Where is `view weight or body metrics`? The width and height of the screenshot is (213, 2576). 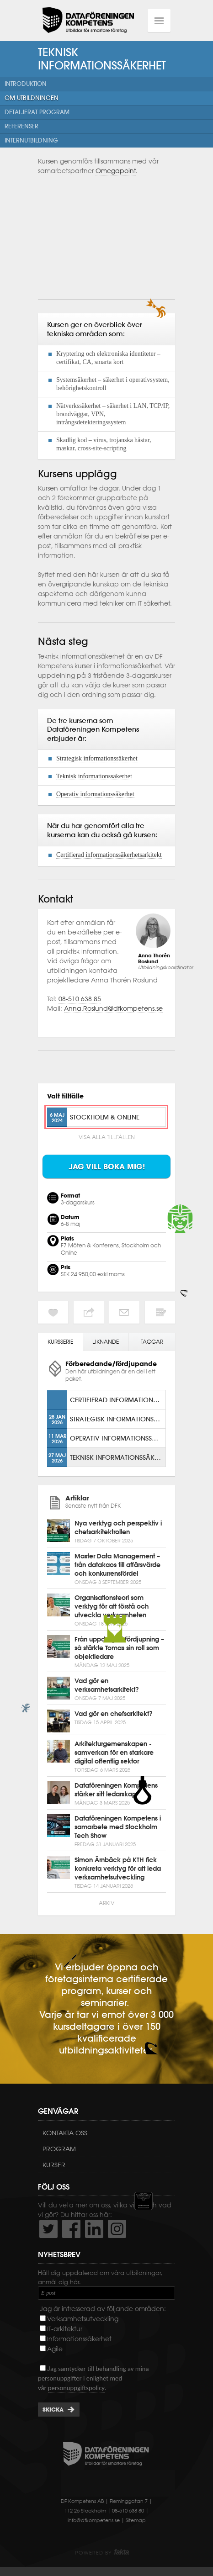 view weight or body metrics is located at coordinates (144, 2201).